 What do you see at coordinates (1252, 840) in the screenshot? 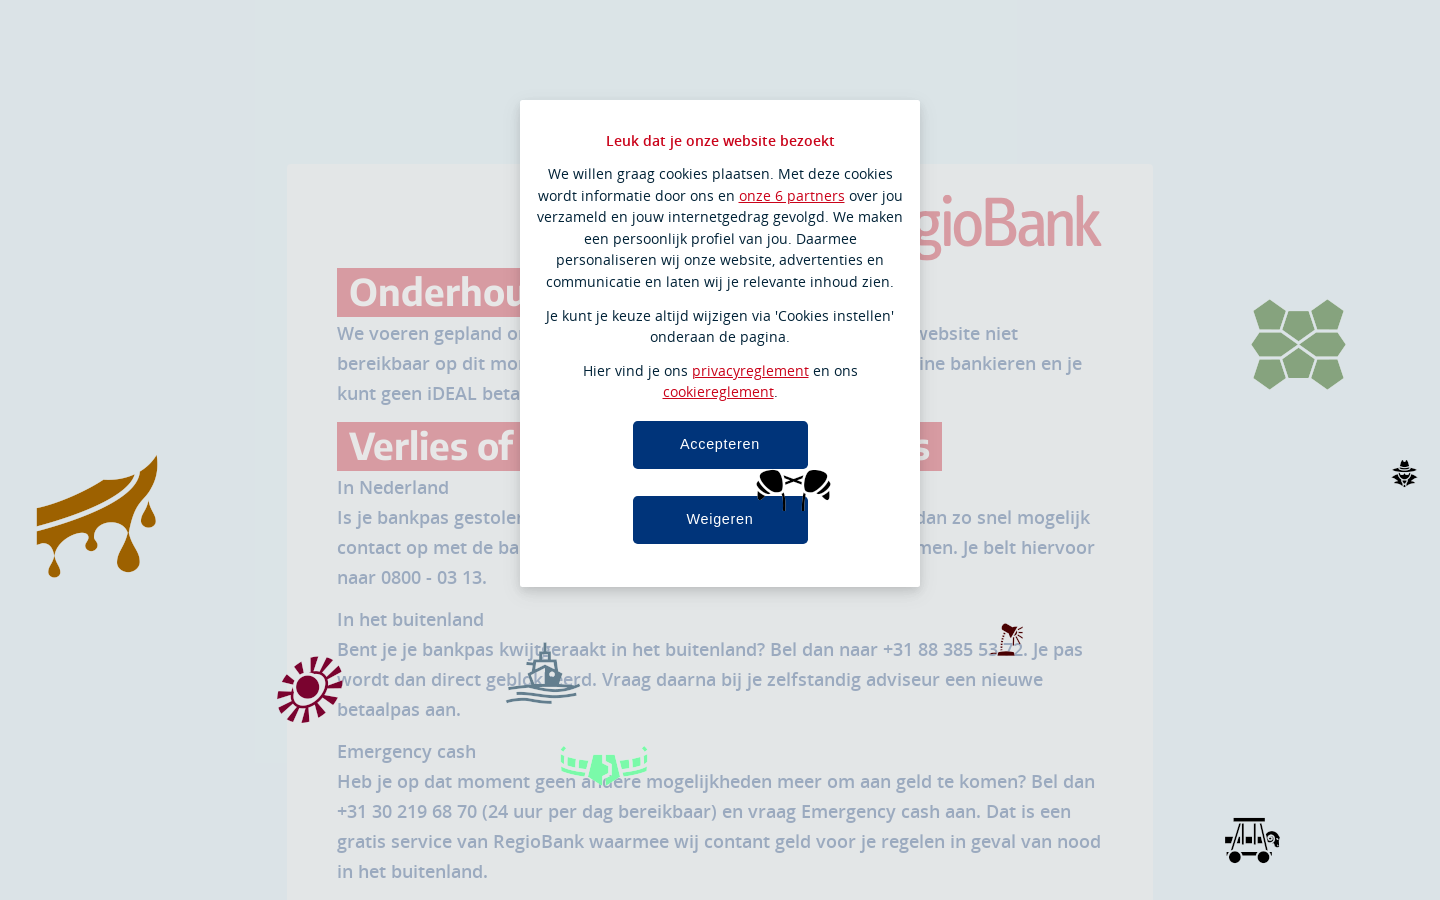
I see `select siege ram unit in strategy game` at bounding box center [1252, 840].